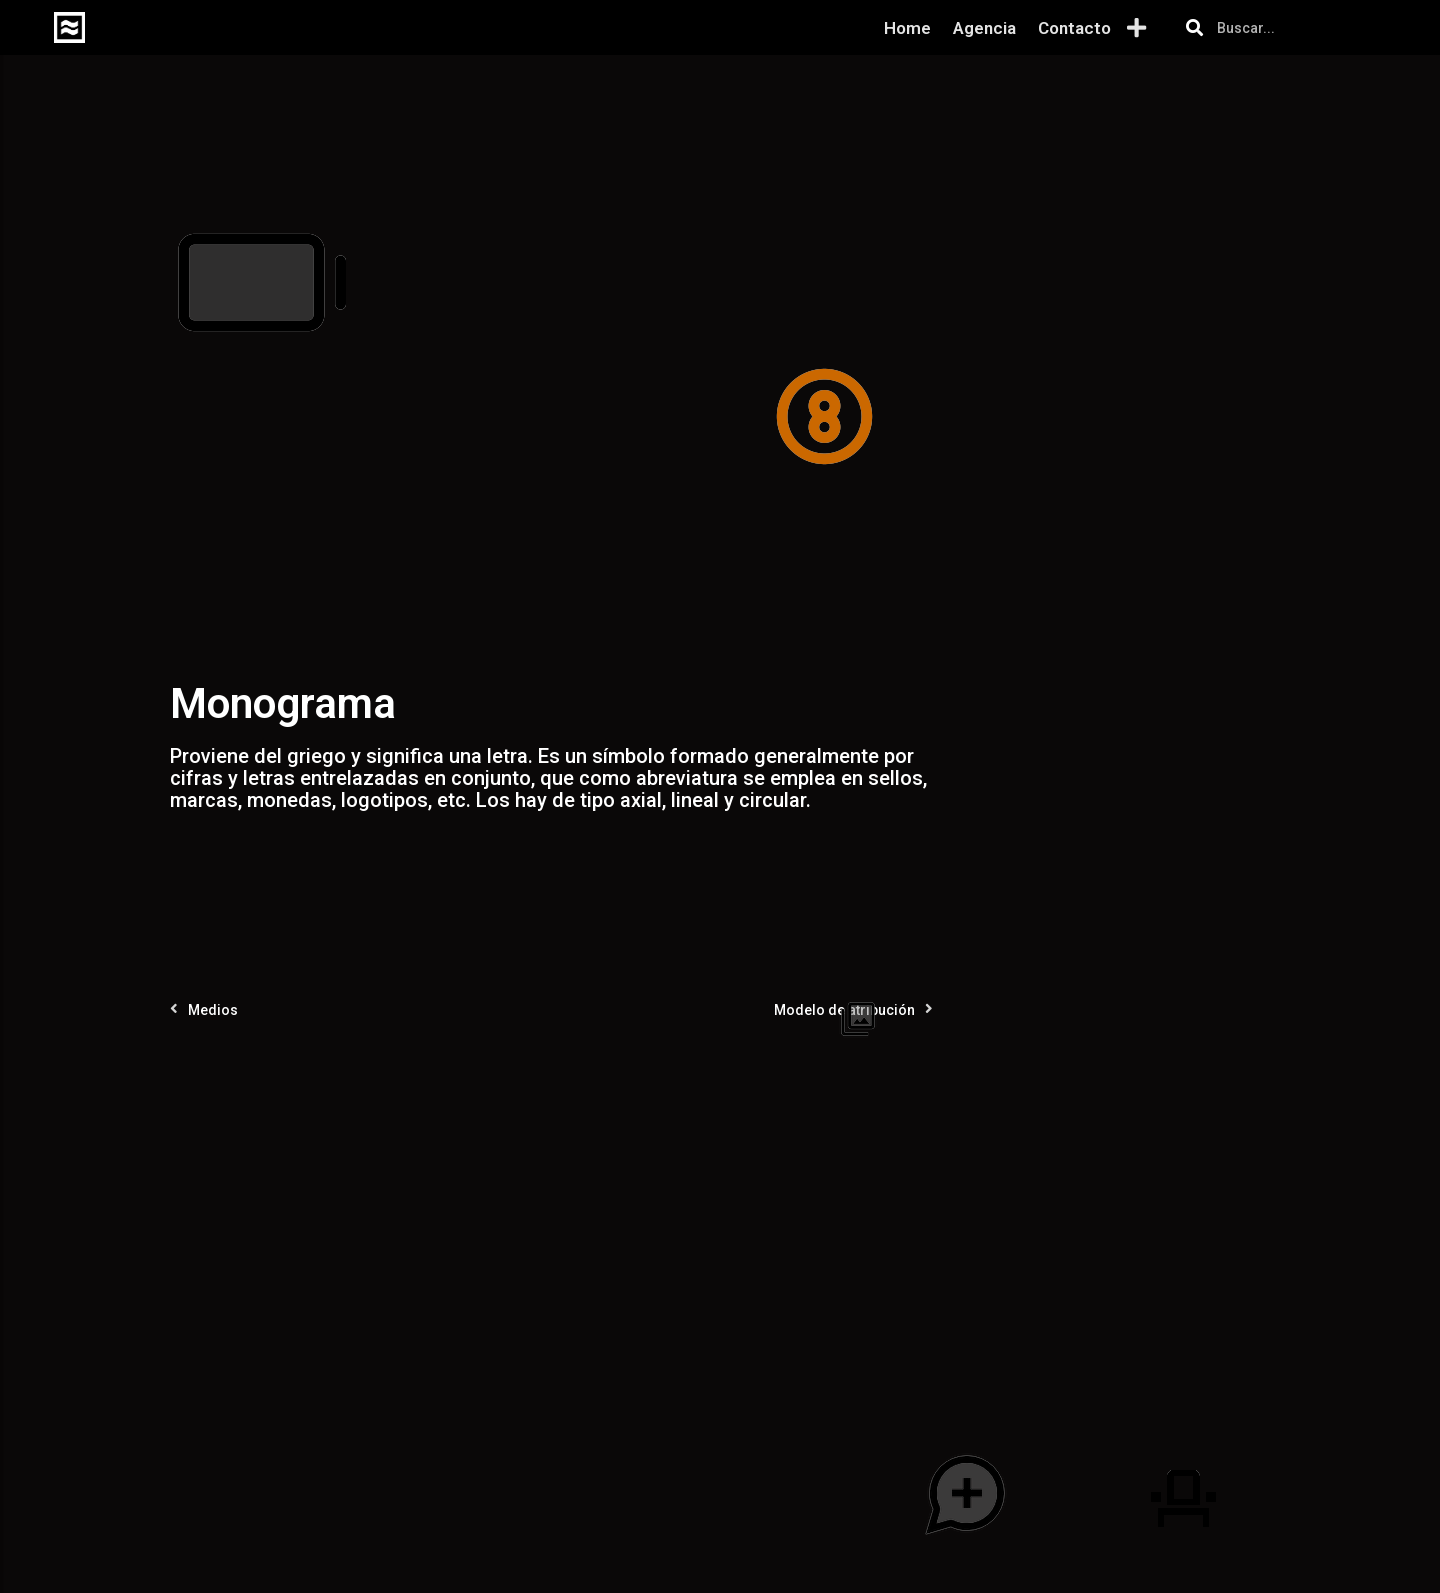  What do you see at coordinates (824, 416) in the screenshot?
I see `access billiards or pool game` at bounding box center [824, 416].